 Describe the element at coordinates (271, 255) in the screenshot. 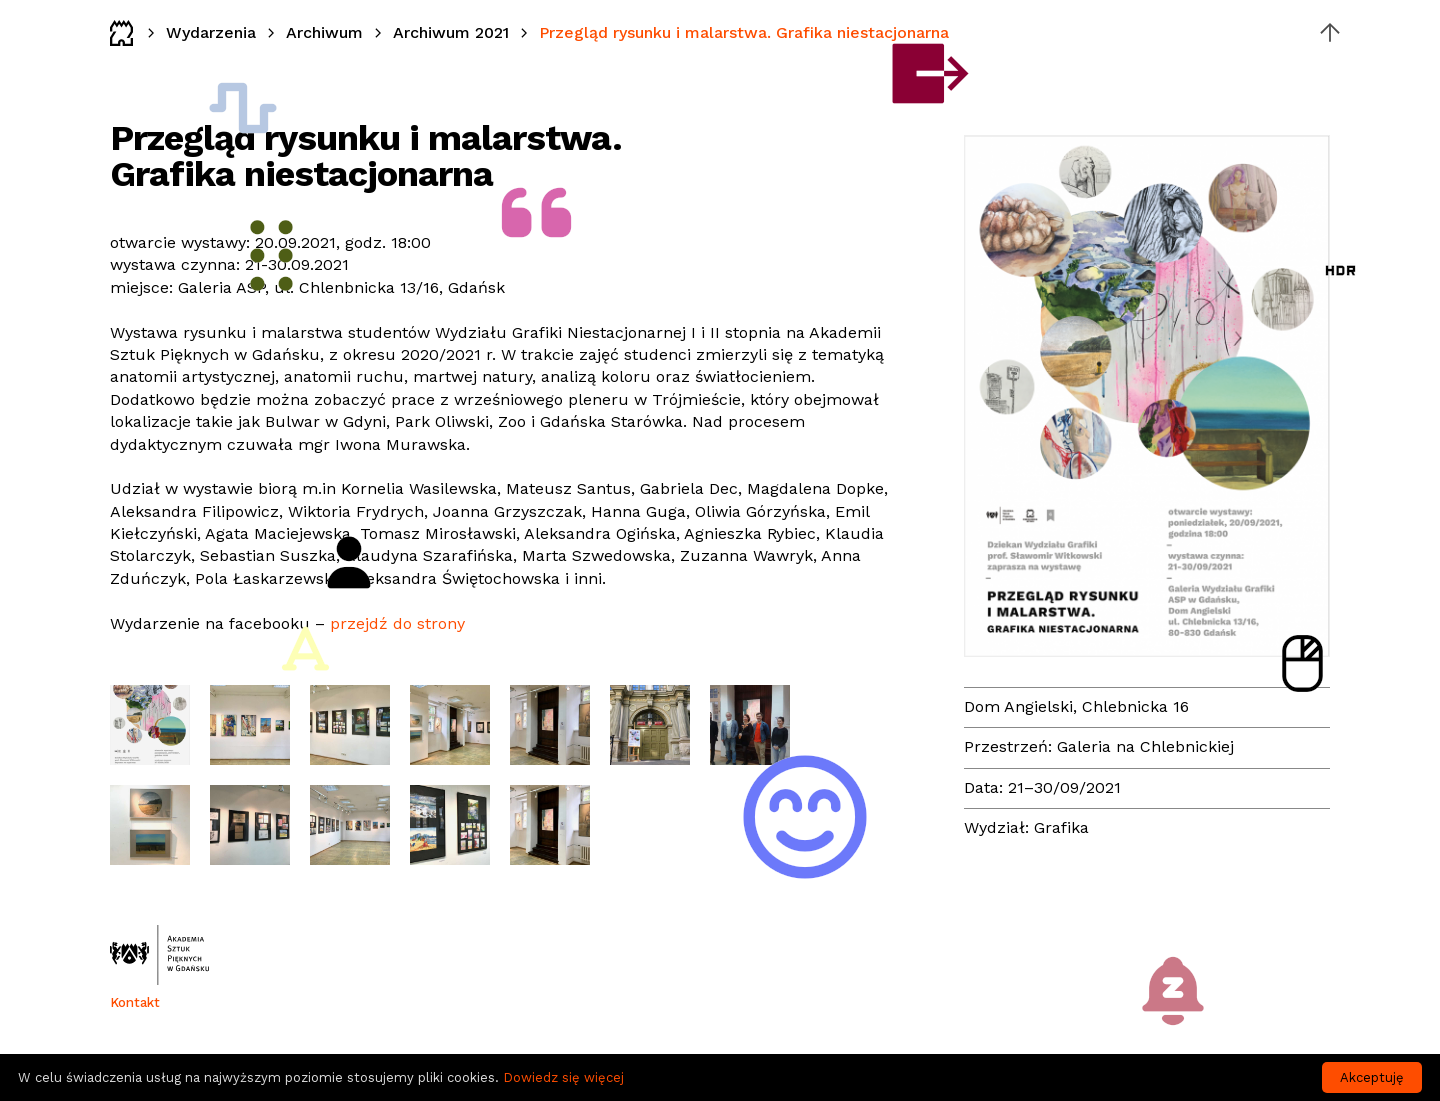

I see `drag to reorder items in a list` at that location.